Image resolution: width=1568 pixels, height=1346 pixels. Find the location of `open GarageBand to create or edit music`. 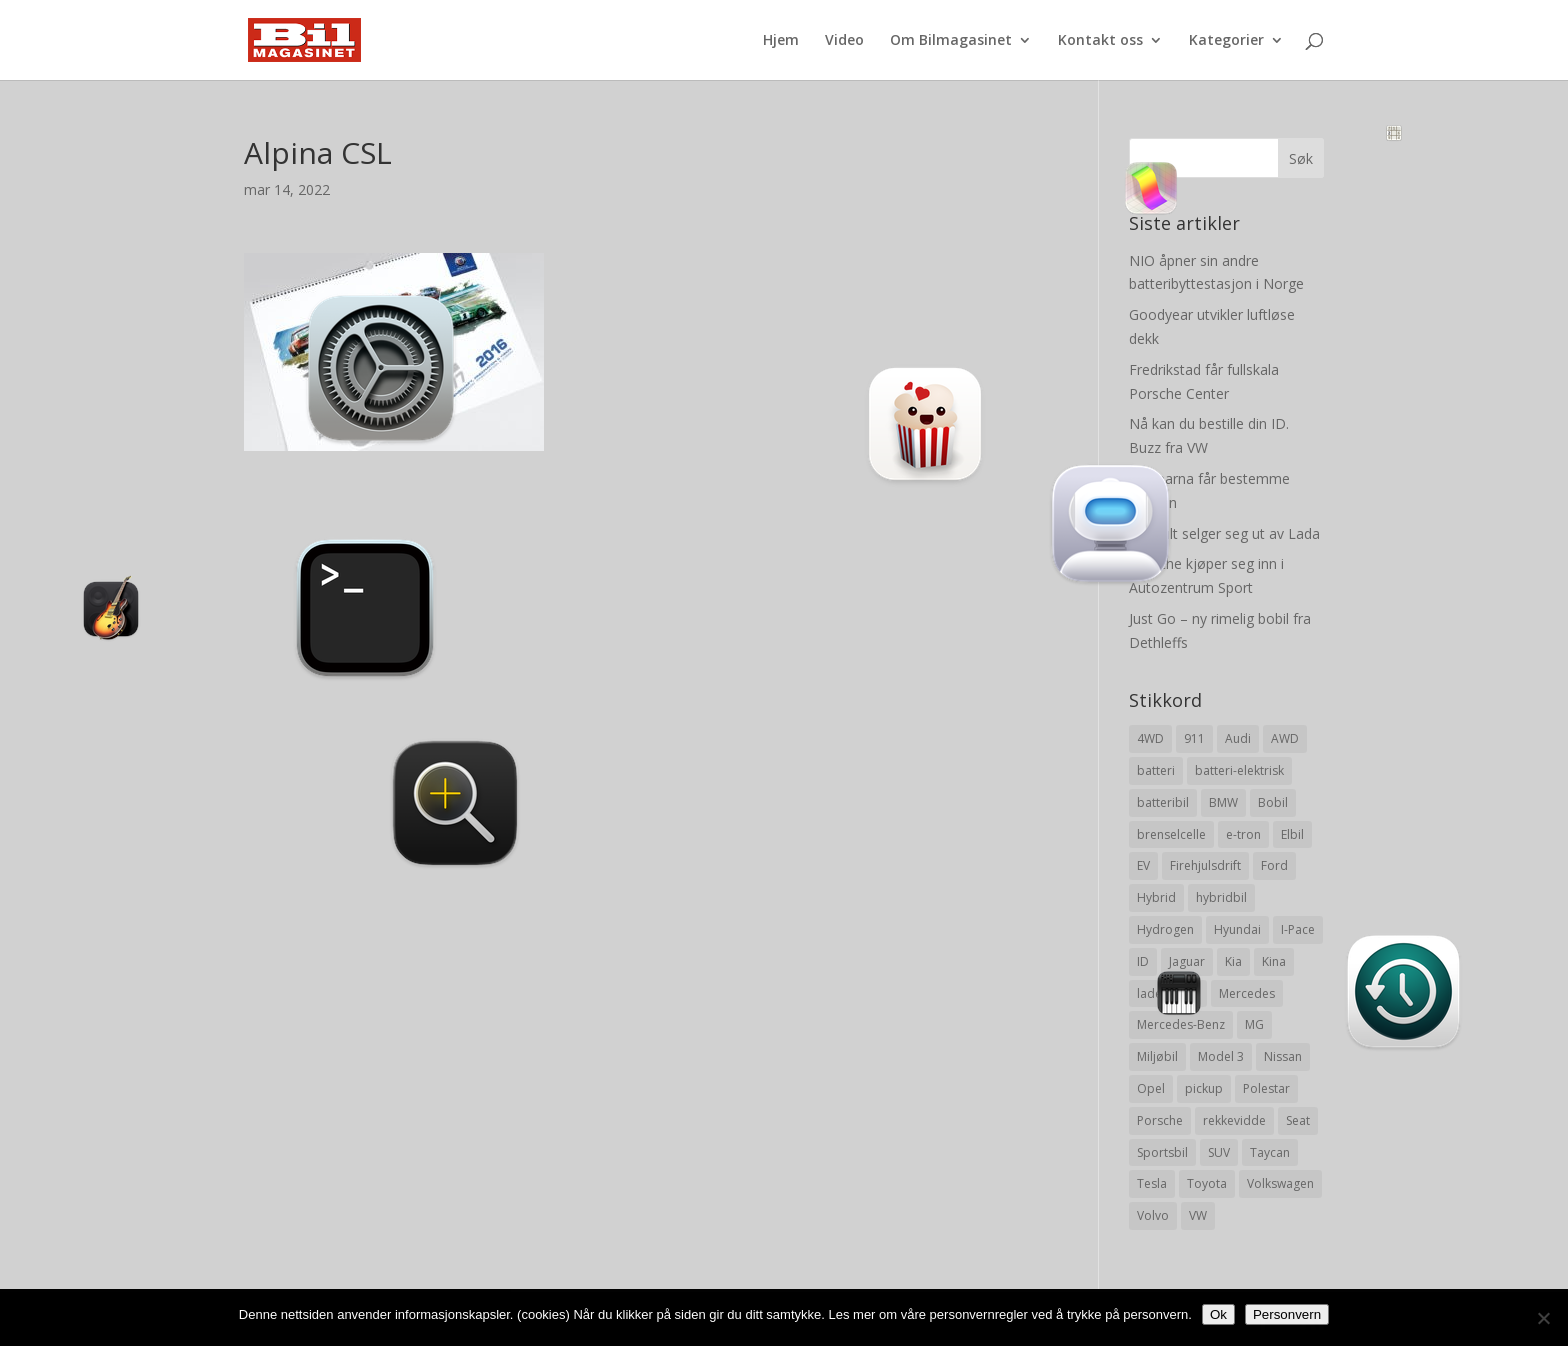

open GarageBand to create or edit music is located at coordinates (111, 609).